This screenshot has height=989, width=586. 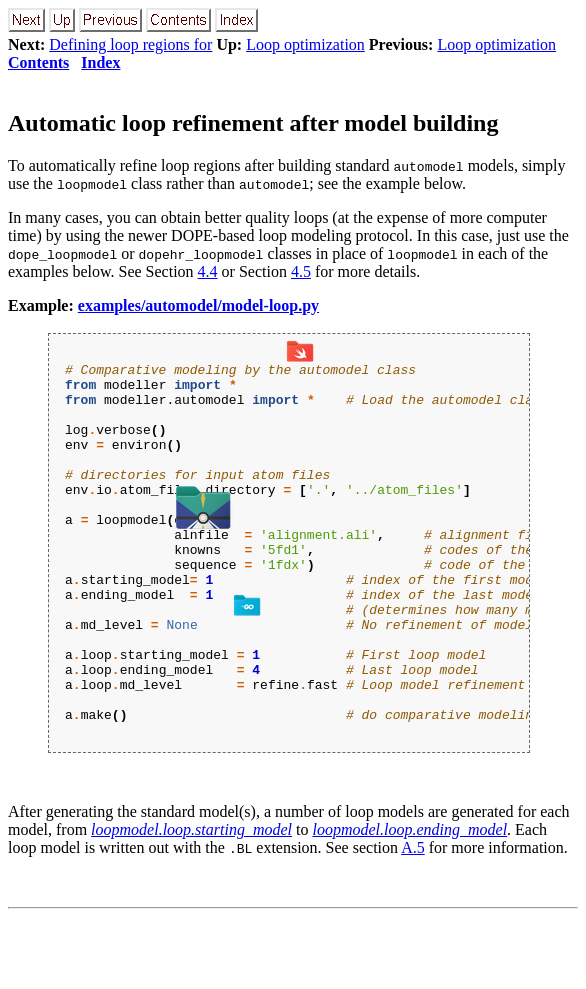 I want to click on folder containing pokémon lake ball game assets, so click(x=203, y=509).